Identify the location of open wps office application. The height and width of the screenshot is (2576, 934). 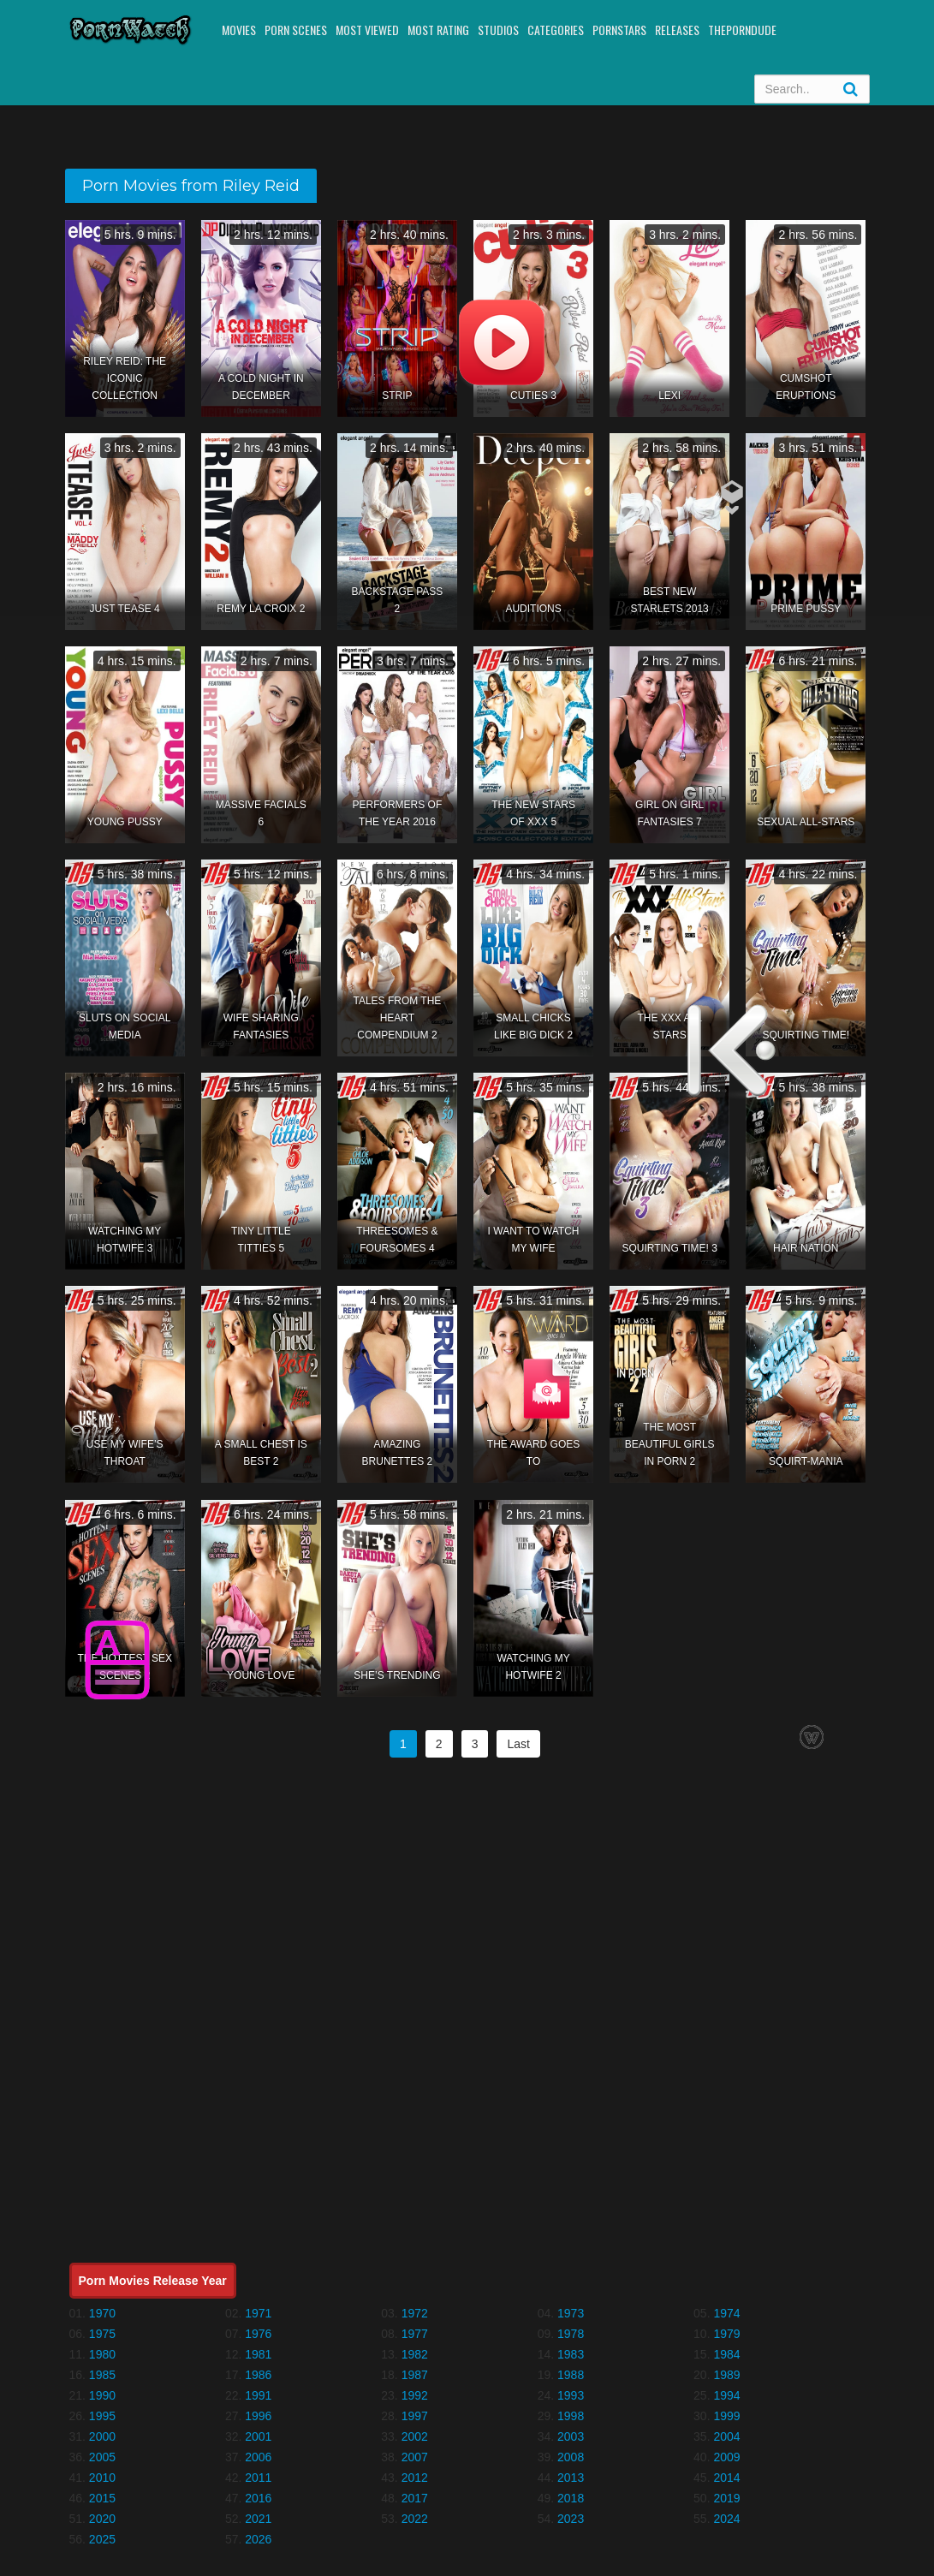
(812, 1737).